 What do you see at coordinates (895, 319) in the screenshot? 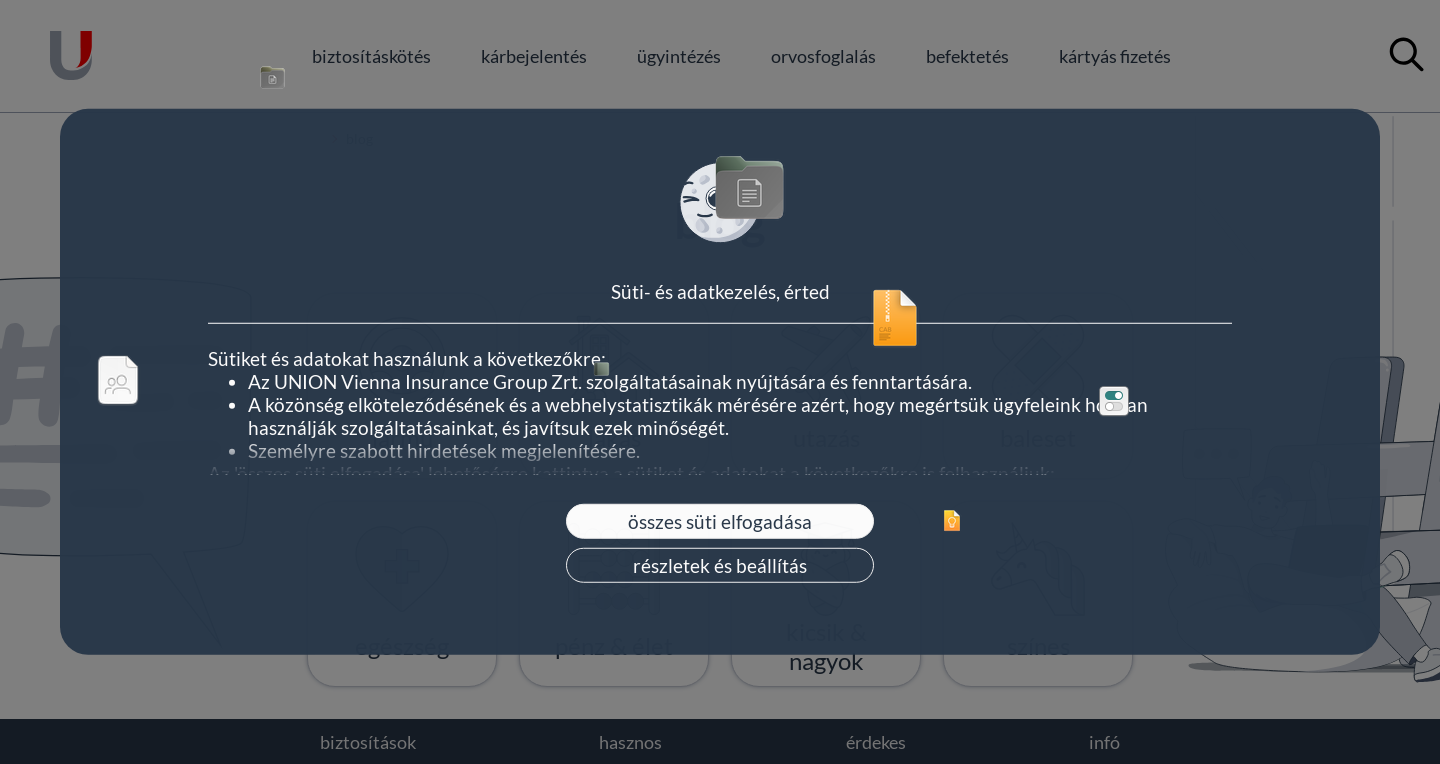
I see `a compressed cabinet (.cab) archive file` at bounding box center [895, 319].